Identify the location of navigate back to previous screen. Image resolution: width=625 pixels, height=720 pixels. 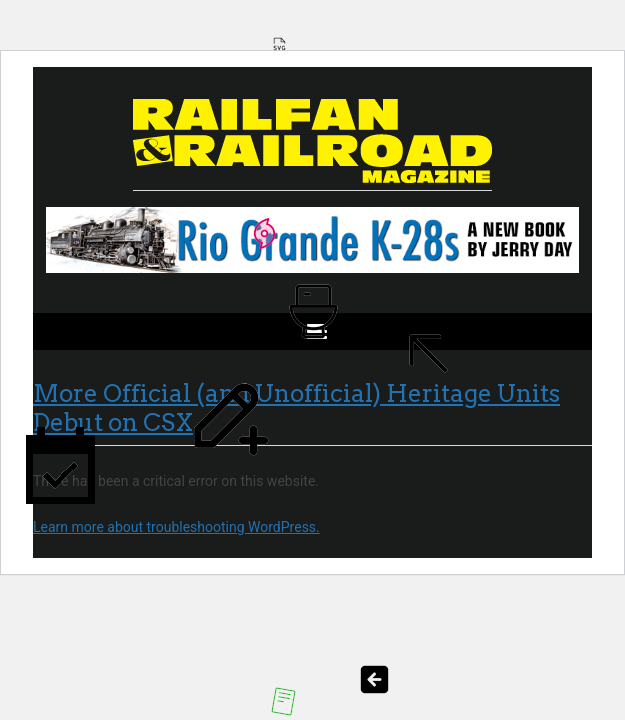
(428, 353).